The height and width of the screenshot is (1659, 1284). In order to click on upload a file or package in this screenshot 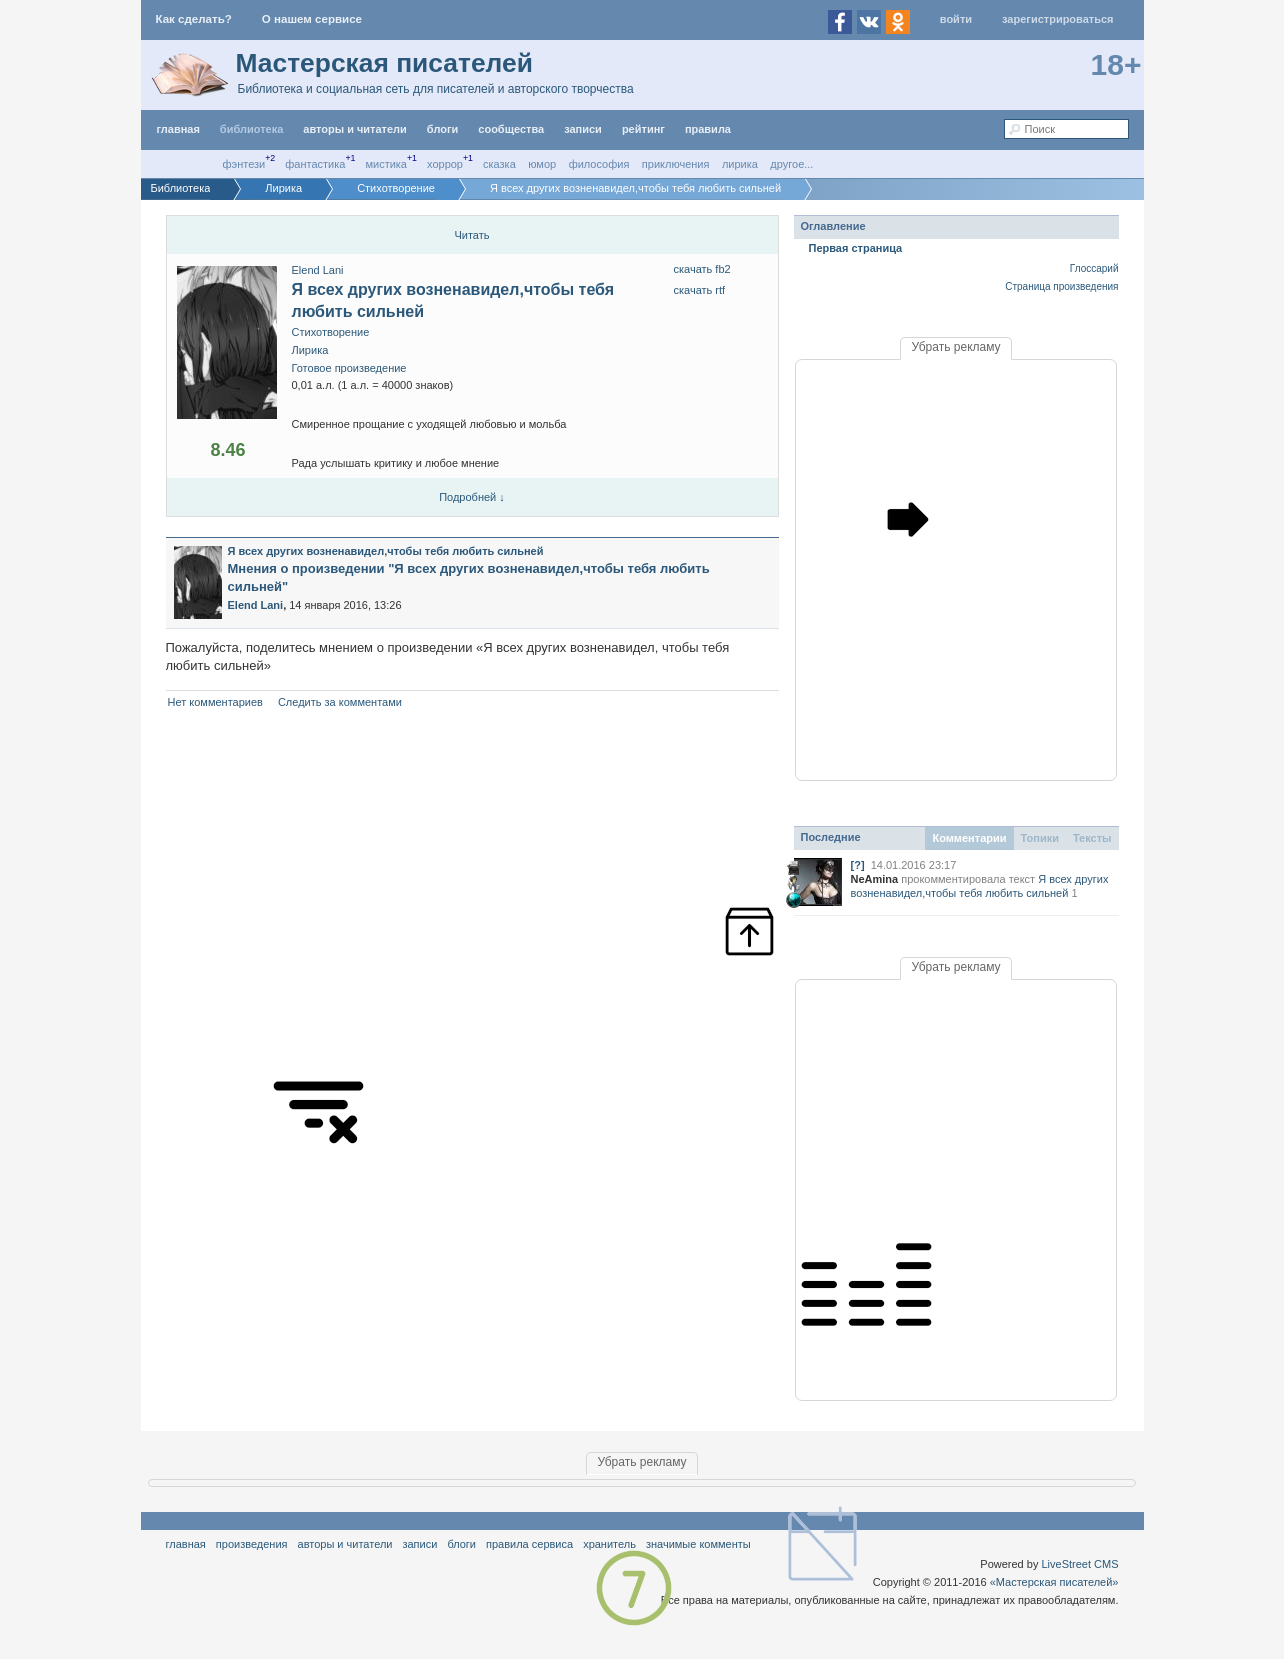, I will do `click(749, 931)`.